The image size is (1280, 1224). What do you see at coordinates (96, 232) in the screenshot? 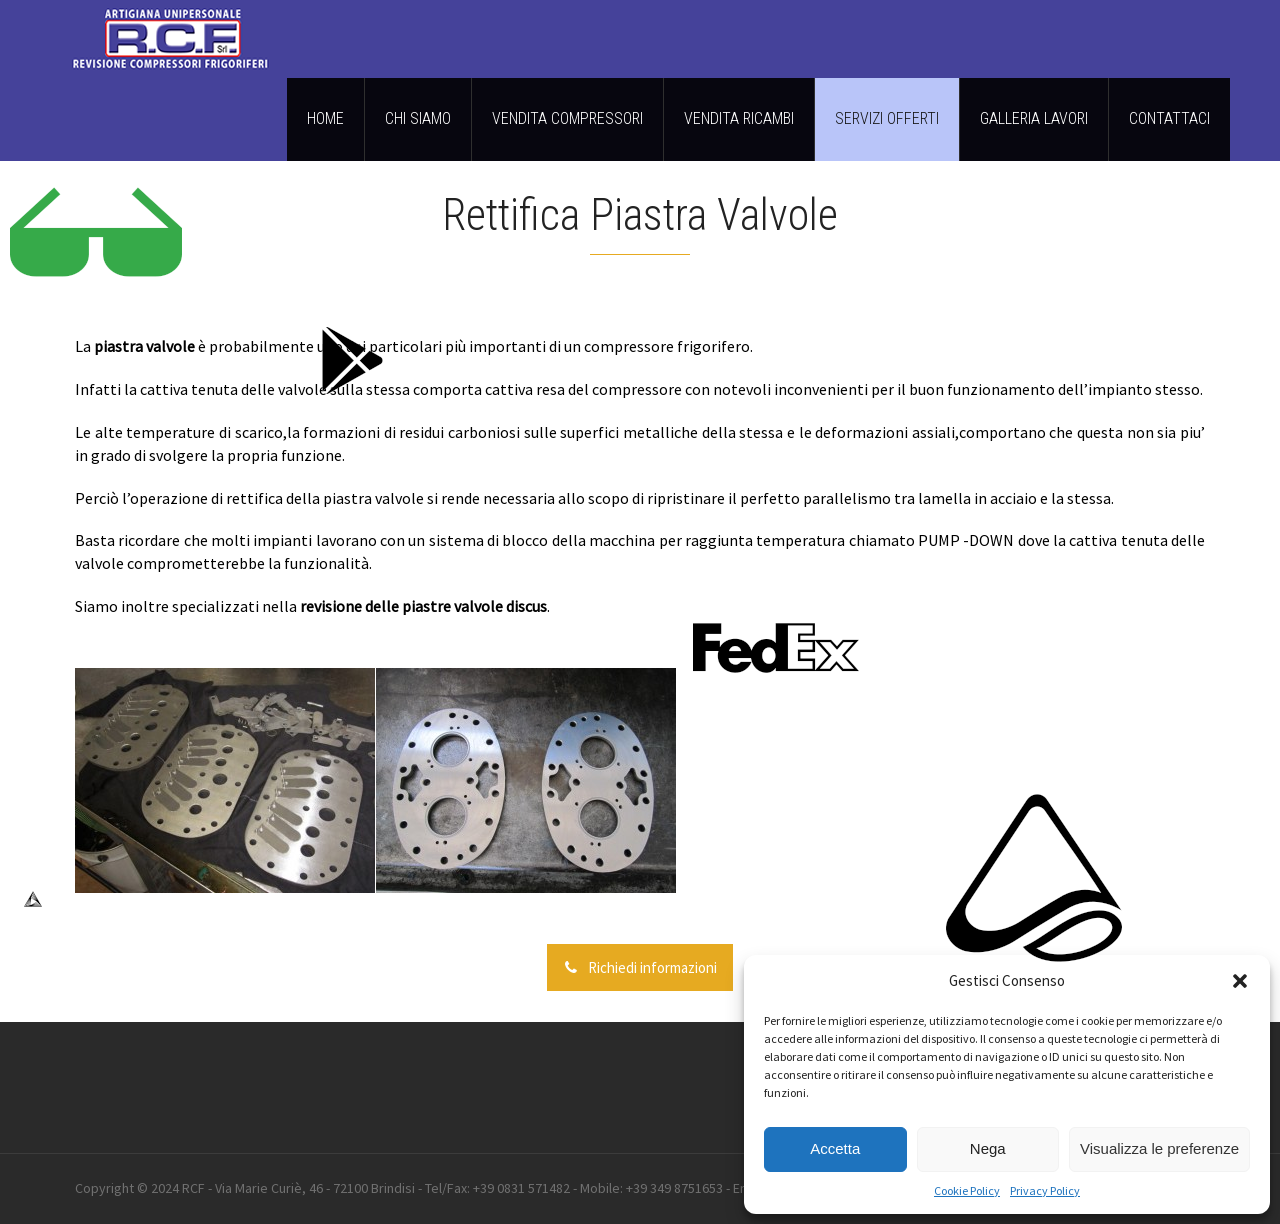
I see `awesome lists logo` at bounding box center [96, 232].